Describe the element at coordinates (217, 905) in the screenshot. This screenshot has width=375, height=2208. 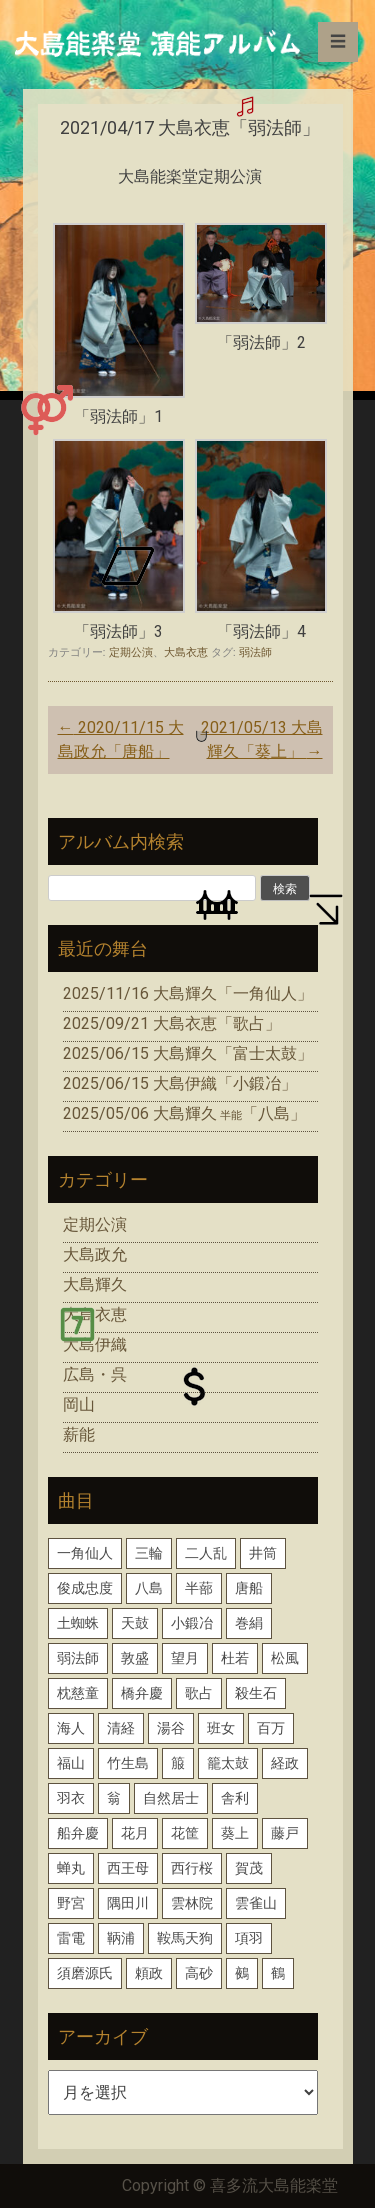
I see `navigate to bridges or overpasses on a map` at that location.